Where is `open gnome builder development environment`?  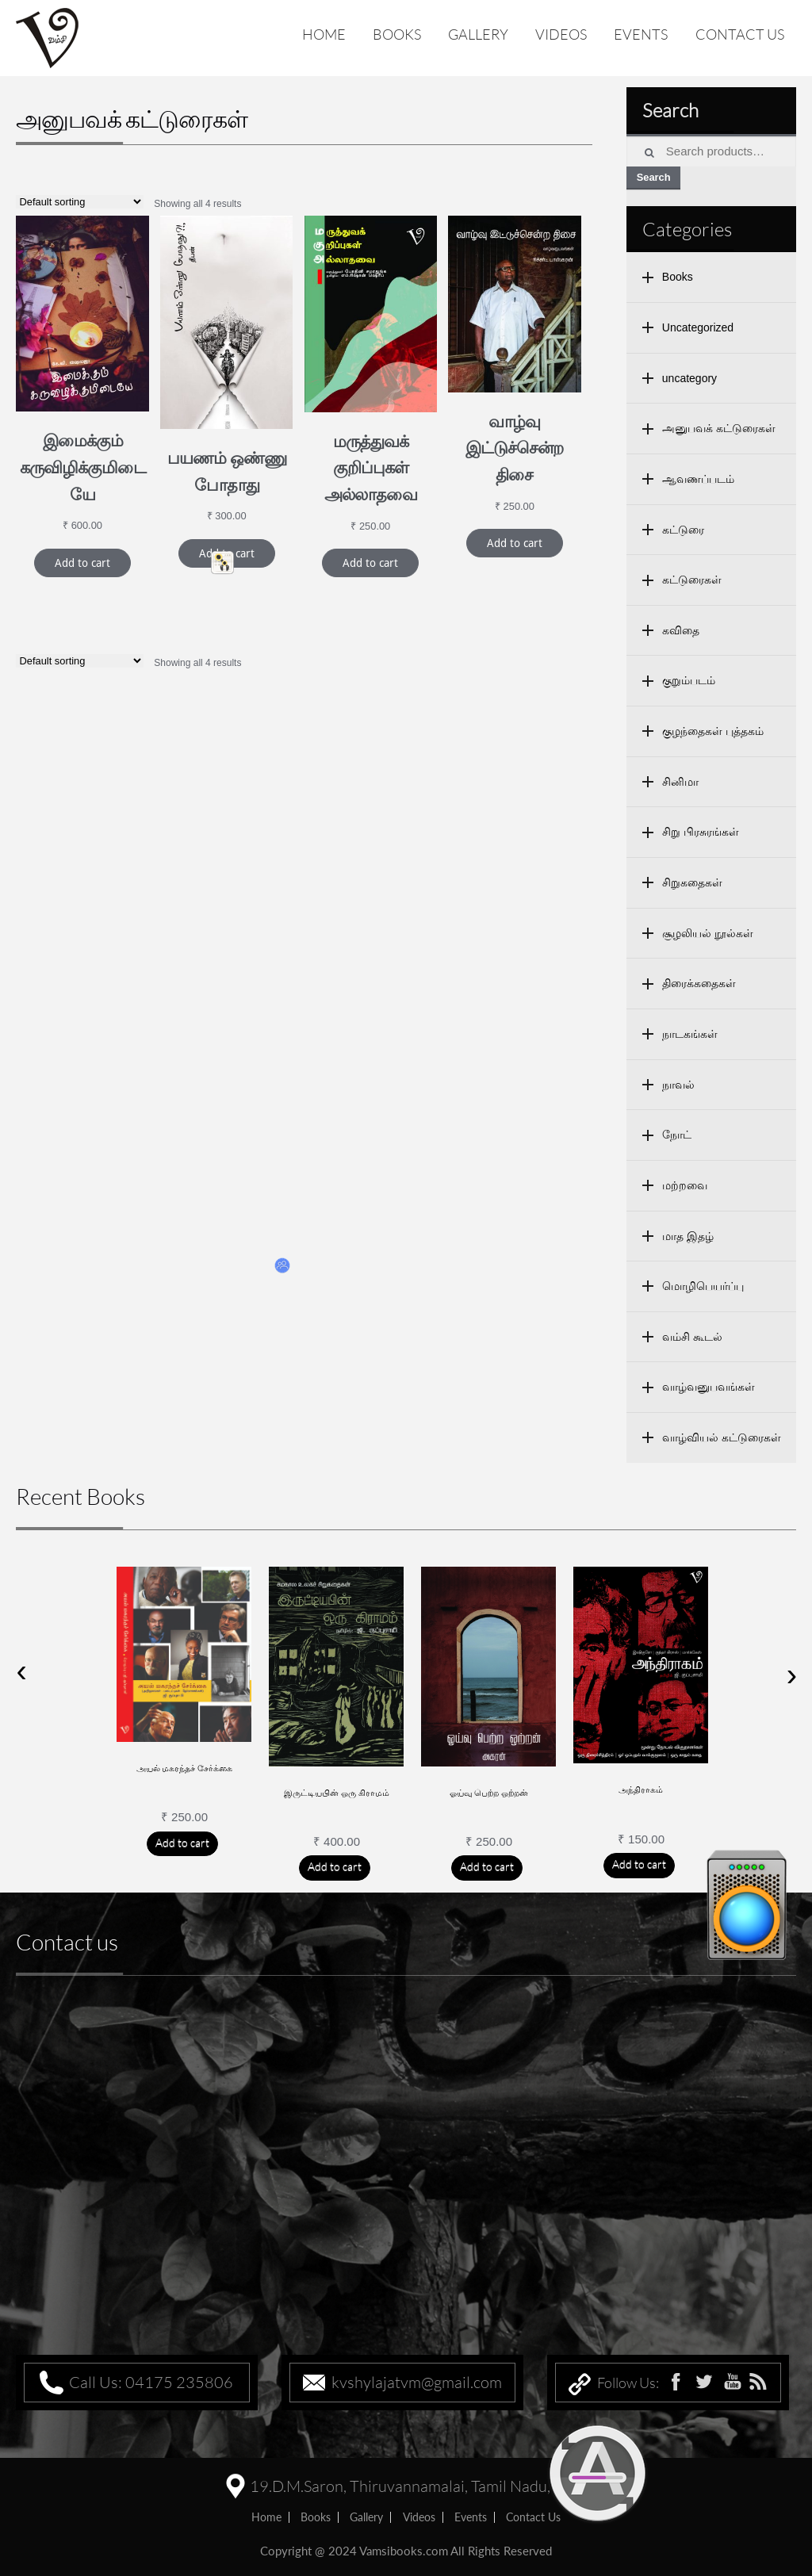
open gnome builder development environment is located at coordinates (222, 562).